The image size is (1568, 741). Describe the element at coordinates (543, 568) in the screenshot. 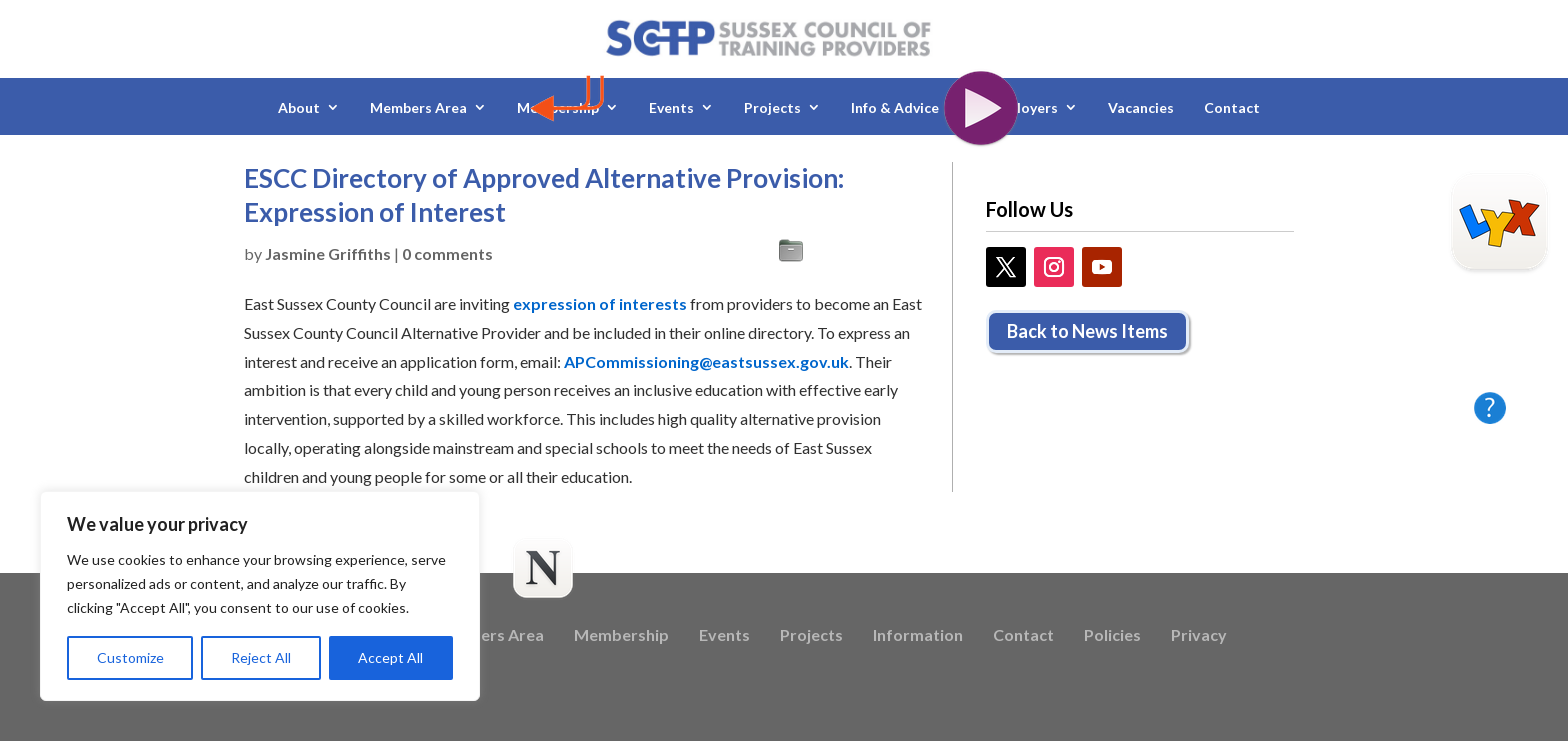

I see `open notion app` at that location.